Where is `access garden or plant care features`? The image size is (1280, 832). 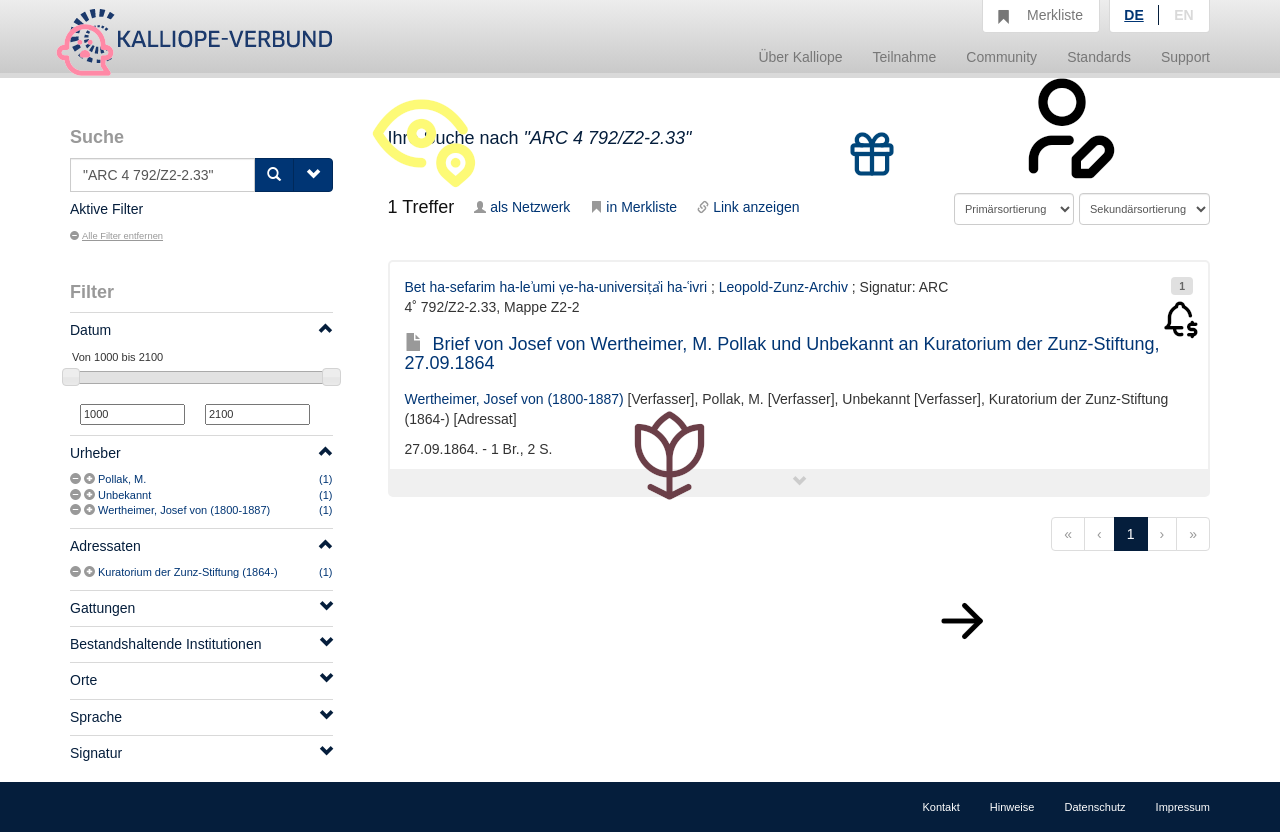
access garden or plant care features is located at coordinates (669, 455).